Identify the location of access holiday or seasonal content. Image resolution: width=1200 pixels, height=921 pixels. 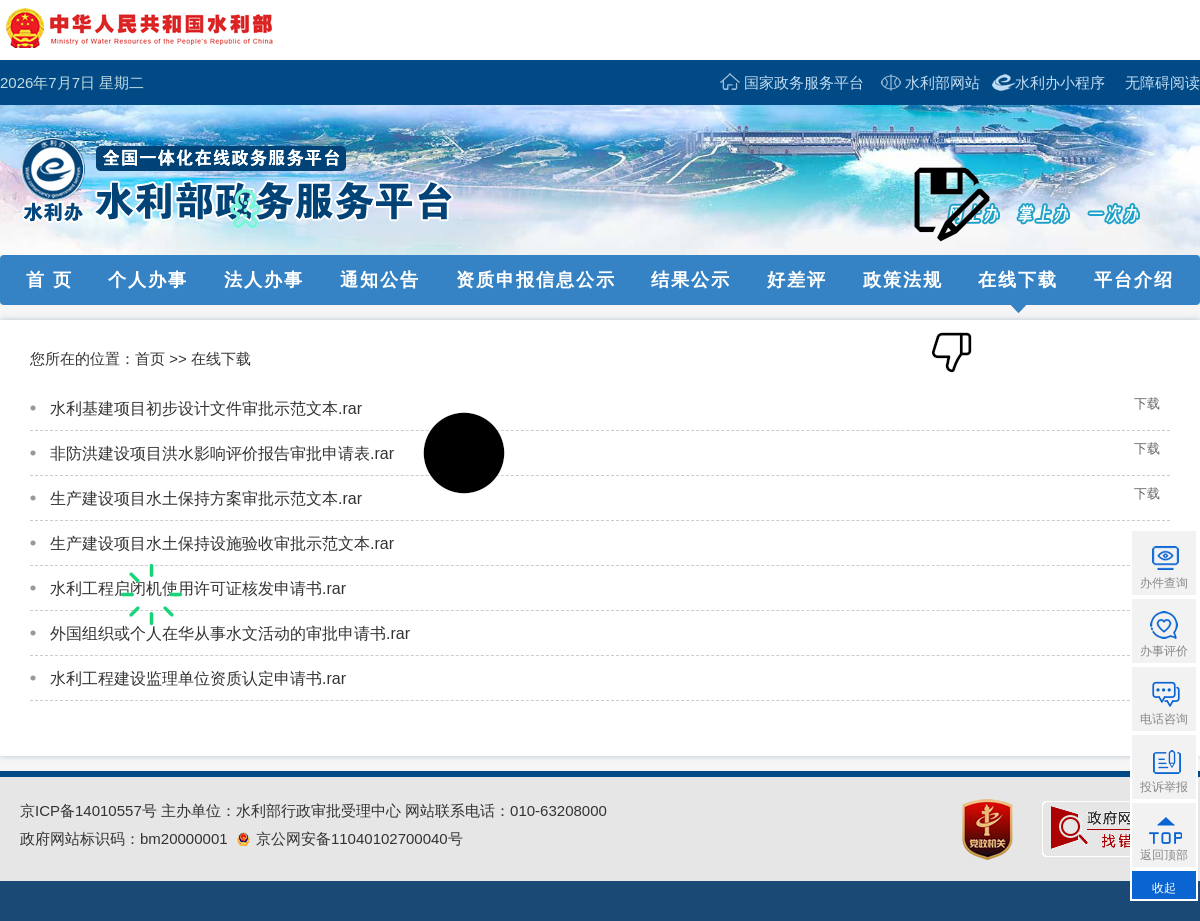
(245, 208).